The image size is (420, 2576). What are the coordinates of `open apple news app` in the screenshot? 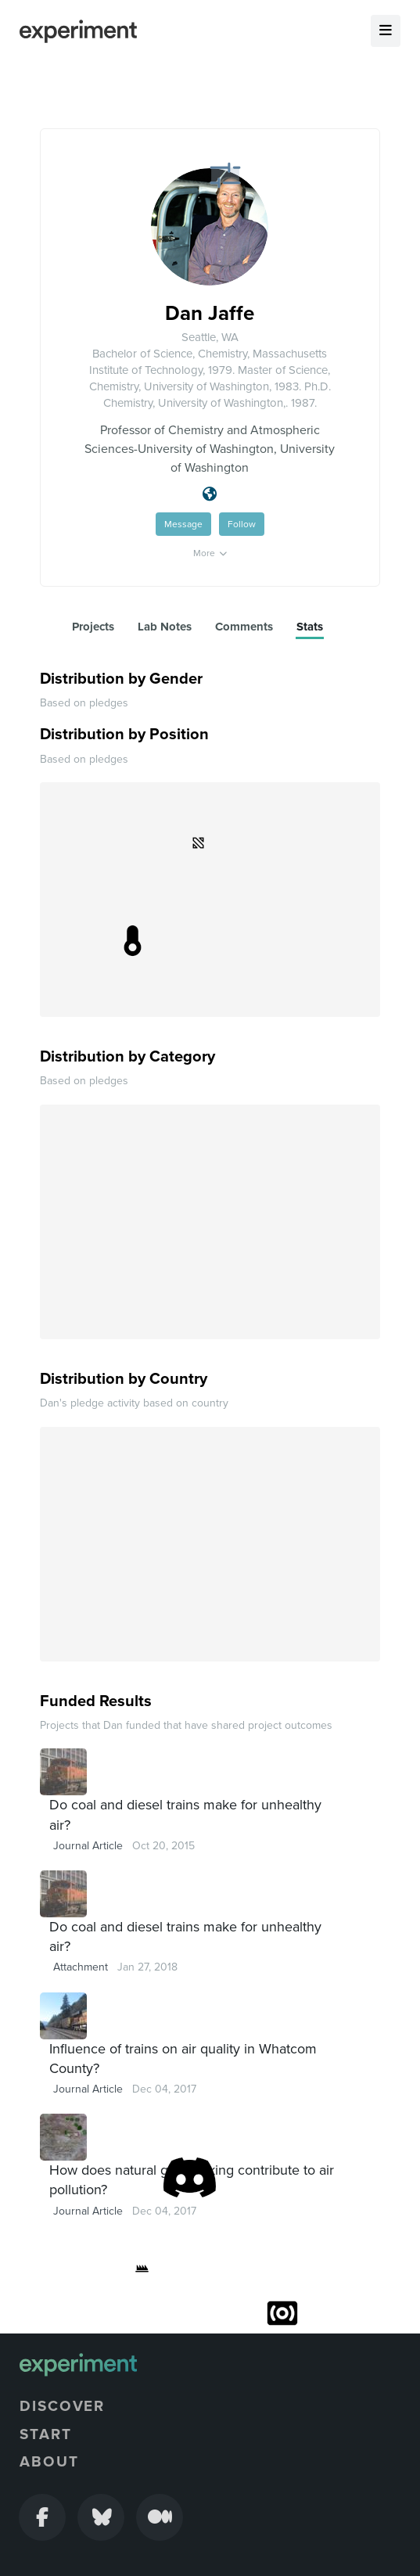 It's located at (198, 842).